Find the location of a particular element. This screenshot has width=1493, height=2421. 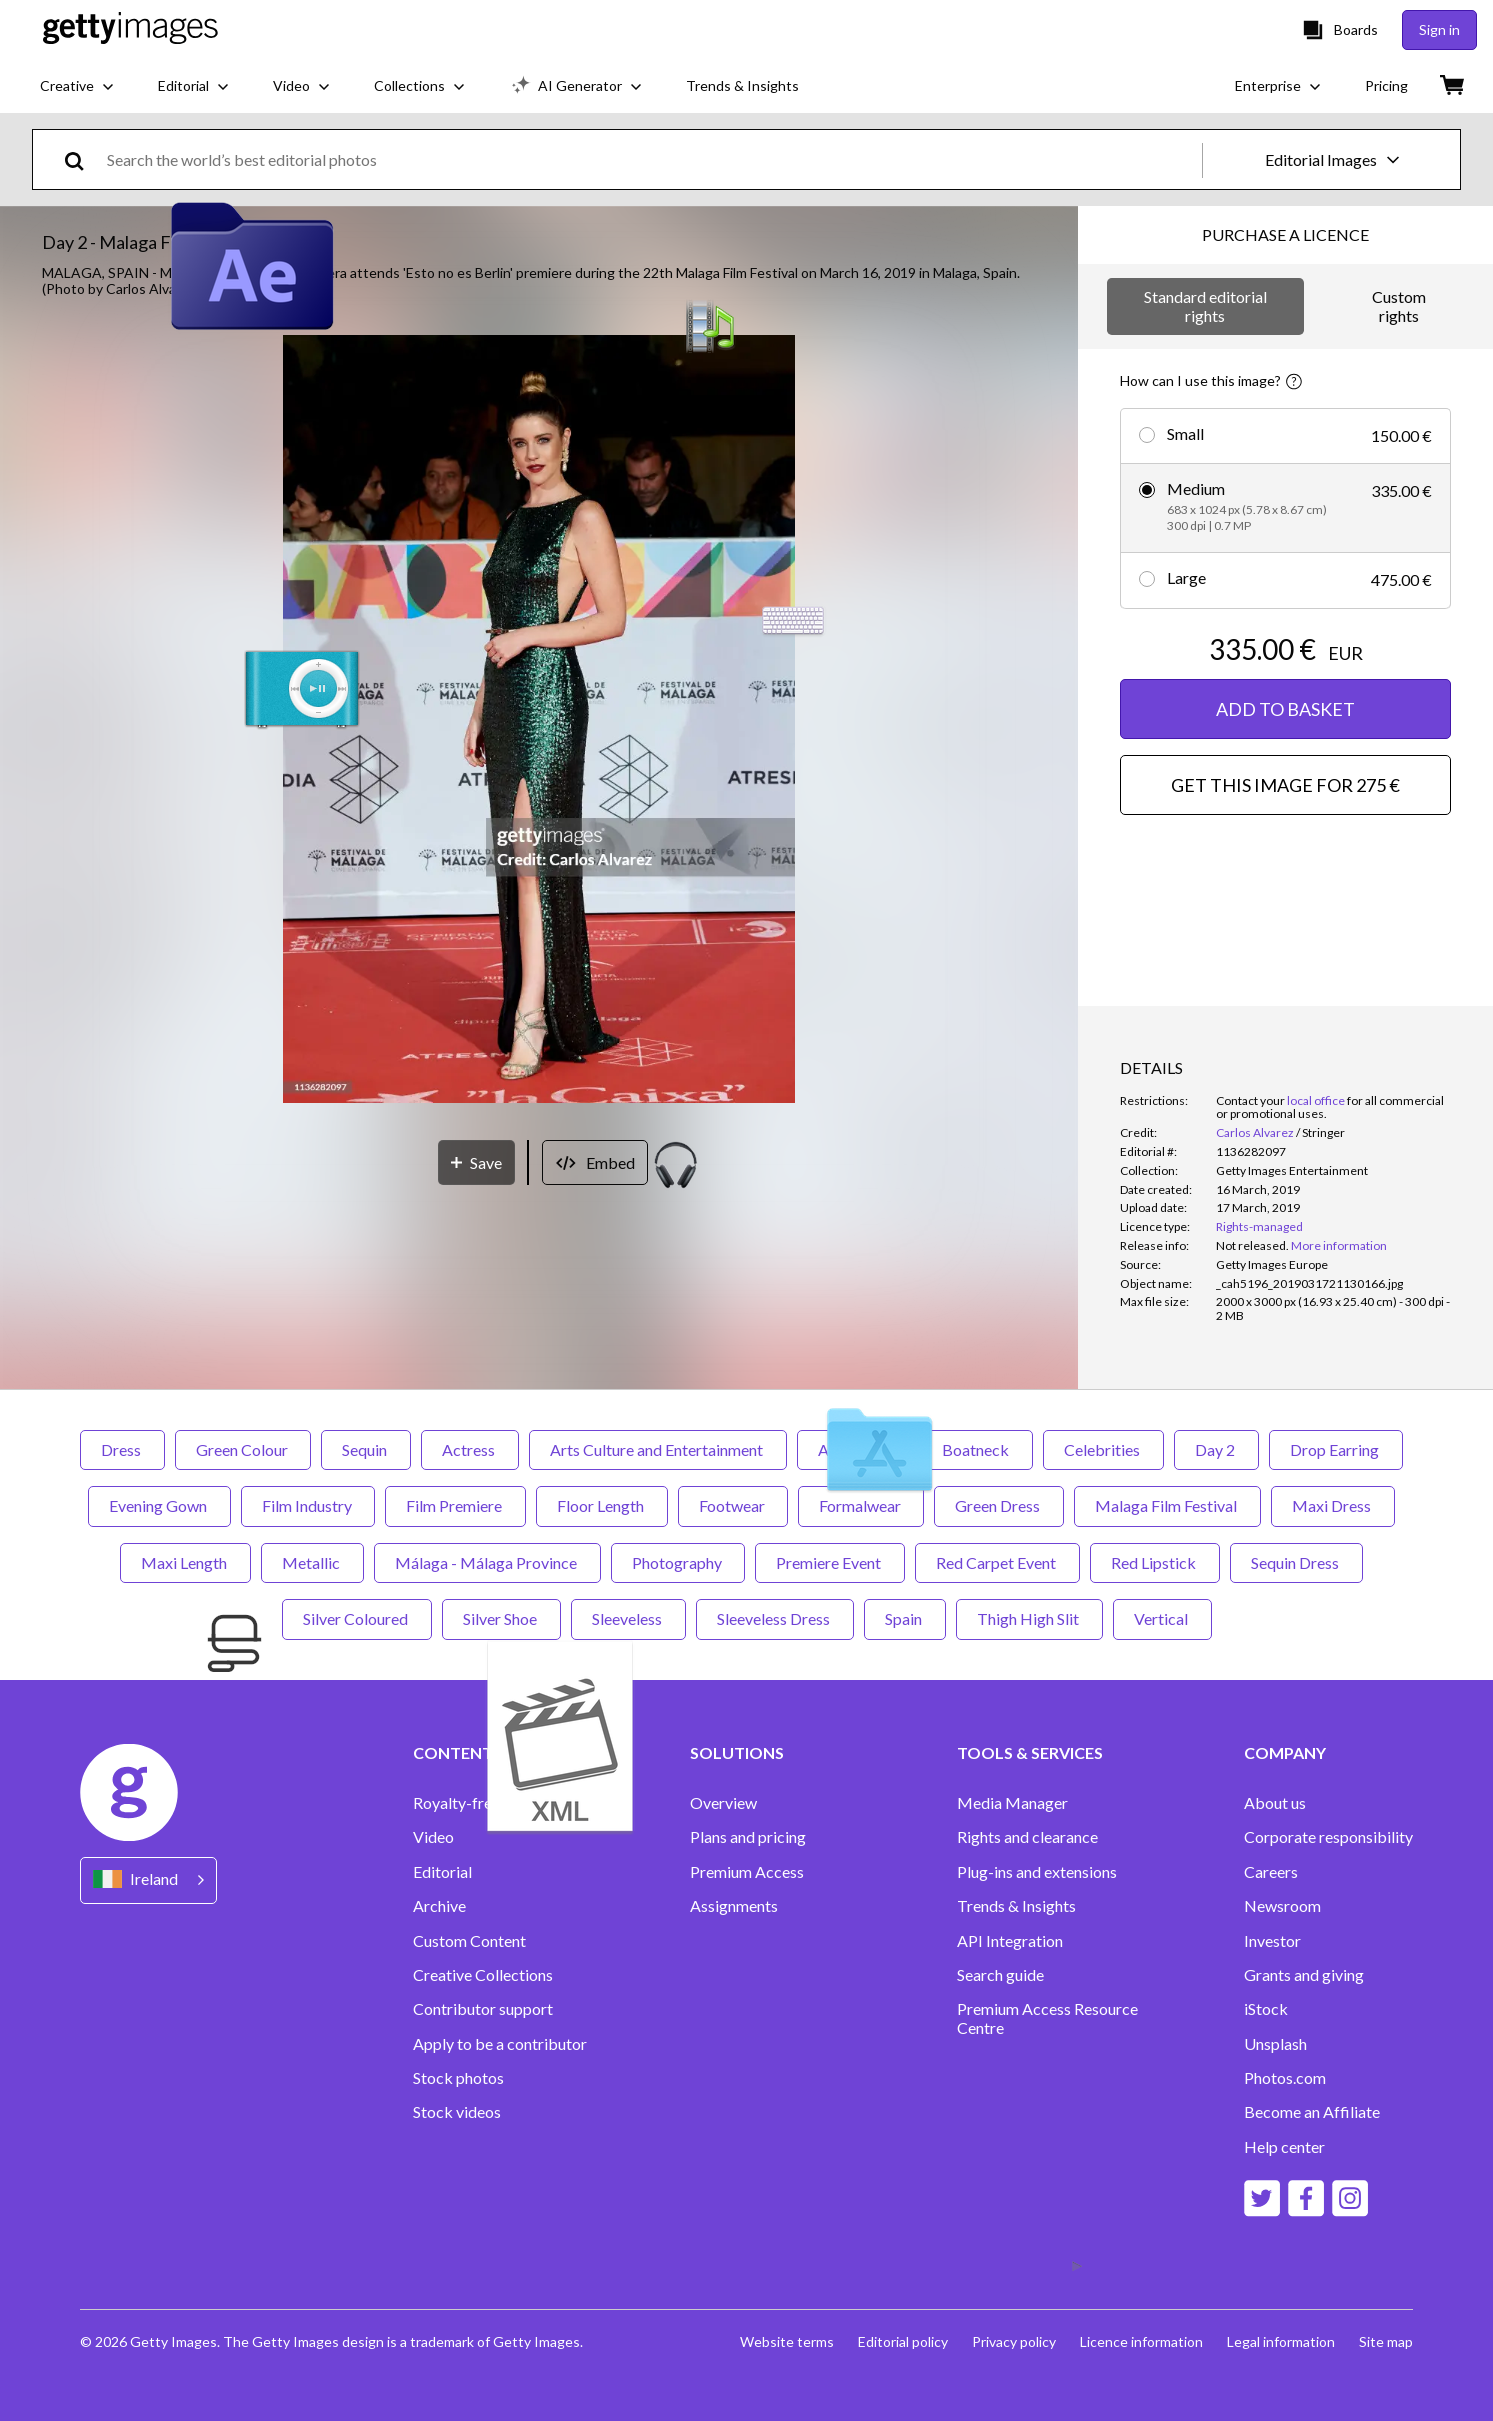

xml file associated with iMovie project is located at coordinates (560, 1736).